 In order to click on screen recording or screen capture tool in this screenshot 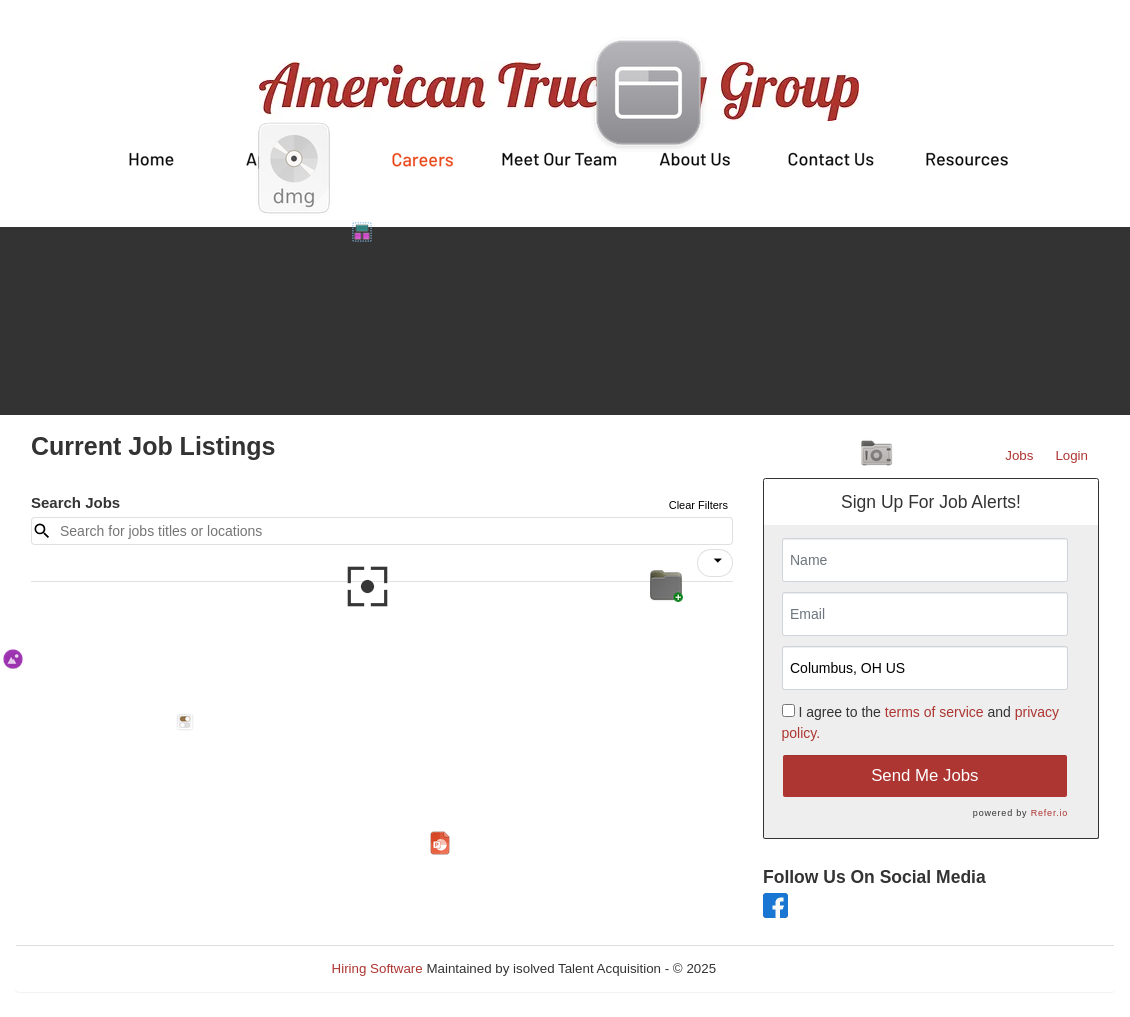, I will do `click(367, 586)`.